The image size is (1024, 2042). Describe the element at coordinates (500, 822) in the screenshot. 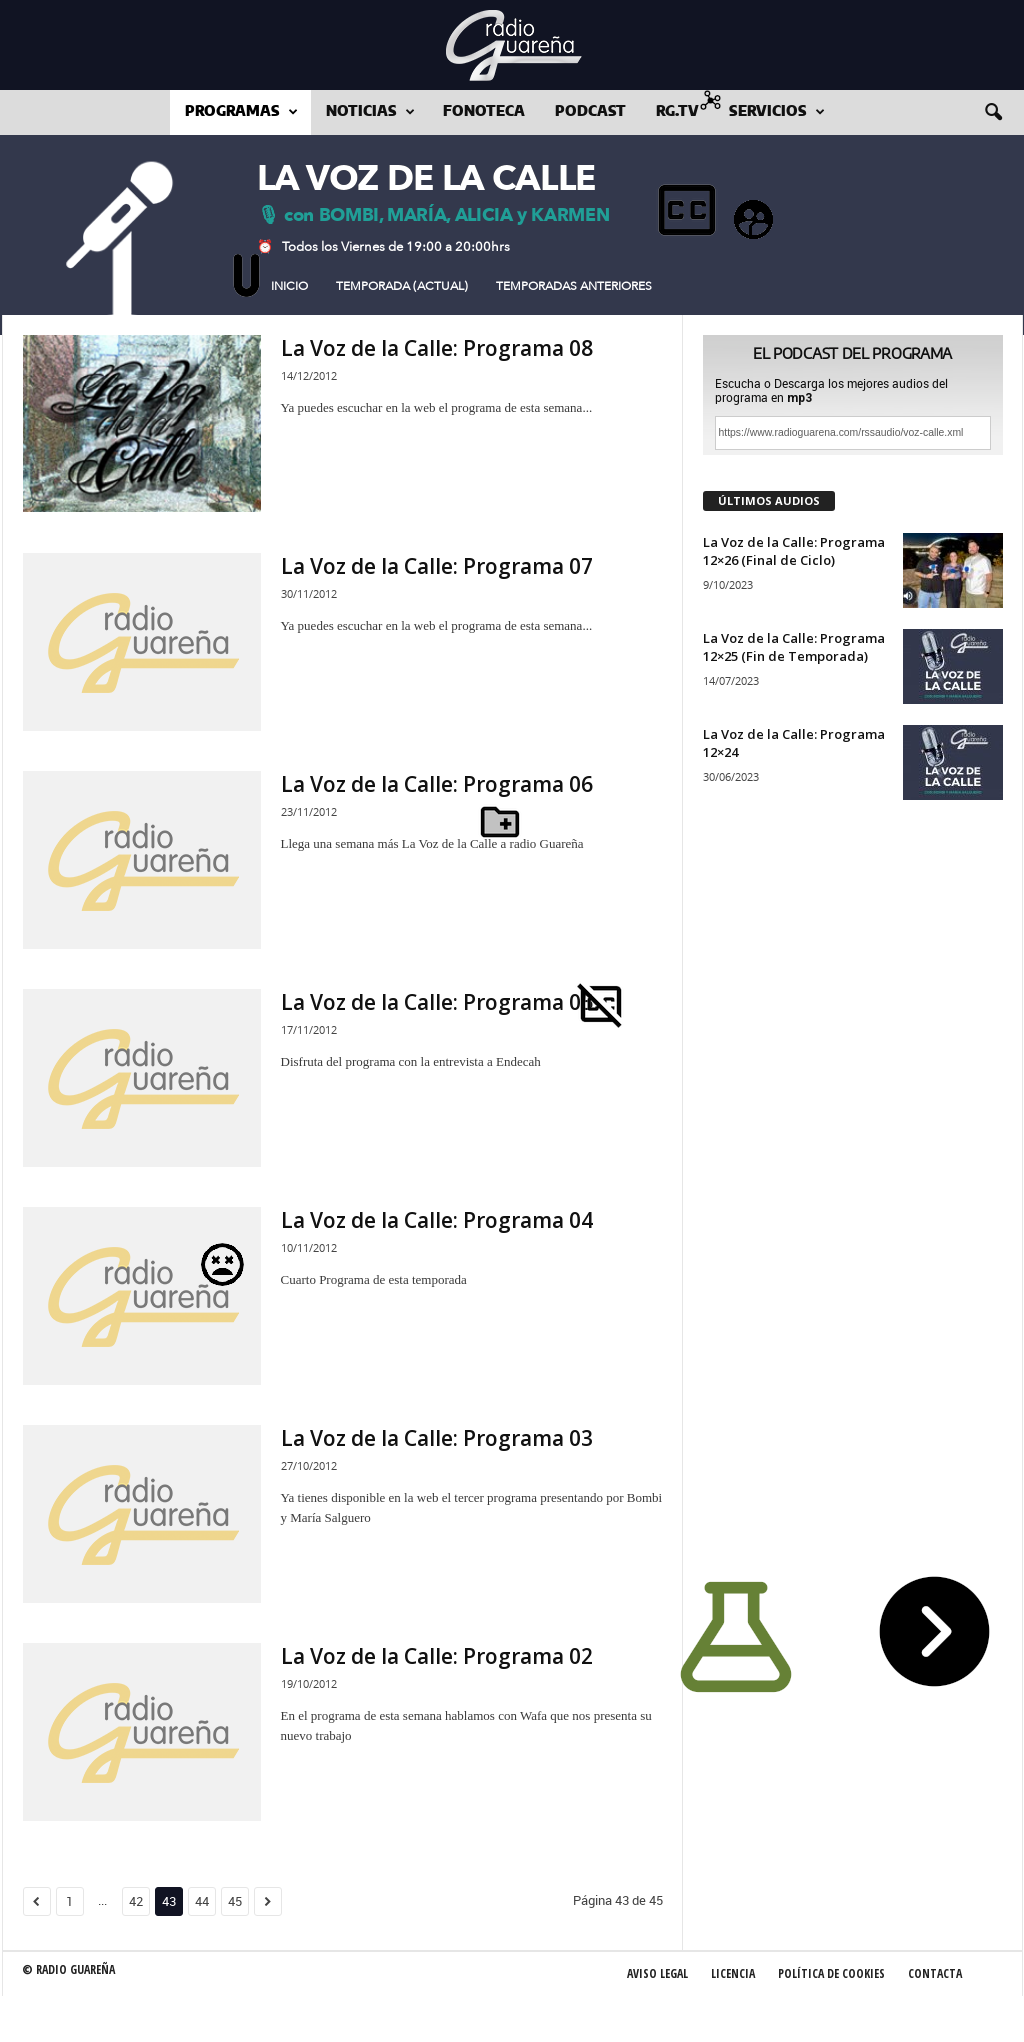

I see `create a new folder` at that location.